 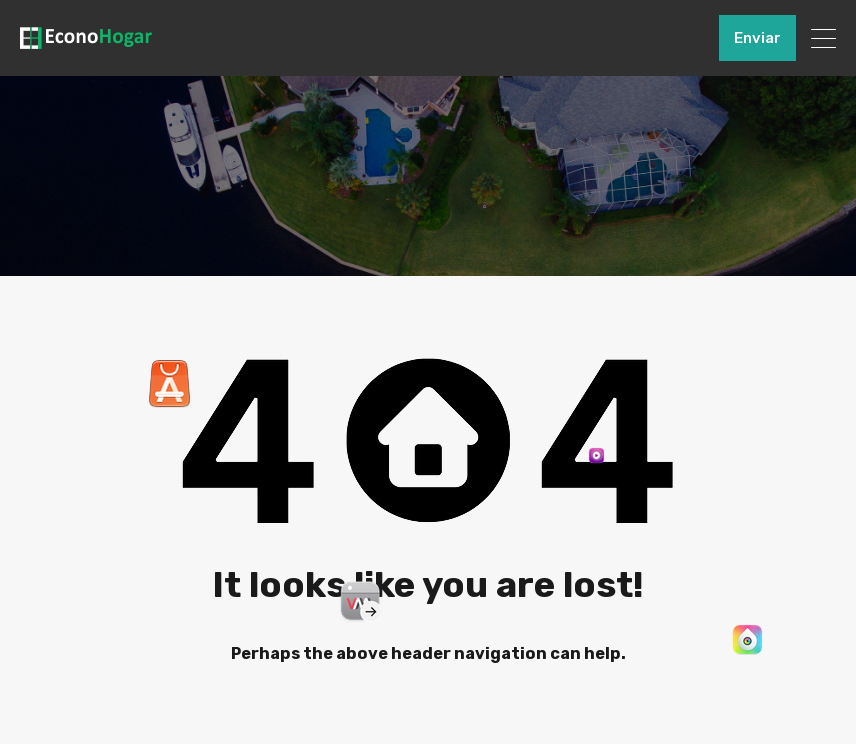 I want to click on open color preferences settings, so click(x=747, y=639).